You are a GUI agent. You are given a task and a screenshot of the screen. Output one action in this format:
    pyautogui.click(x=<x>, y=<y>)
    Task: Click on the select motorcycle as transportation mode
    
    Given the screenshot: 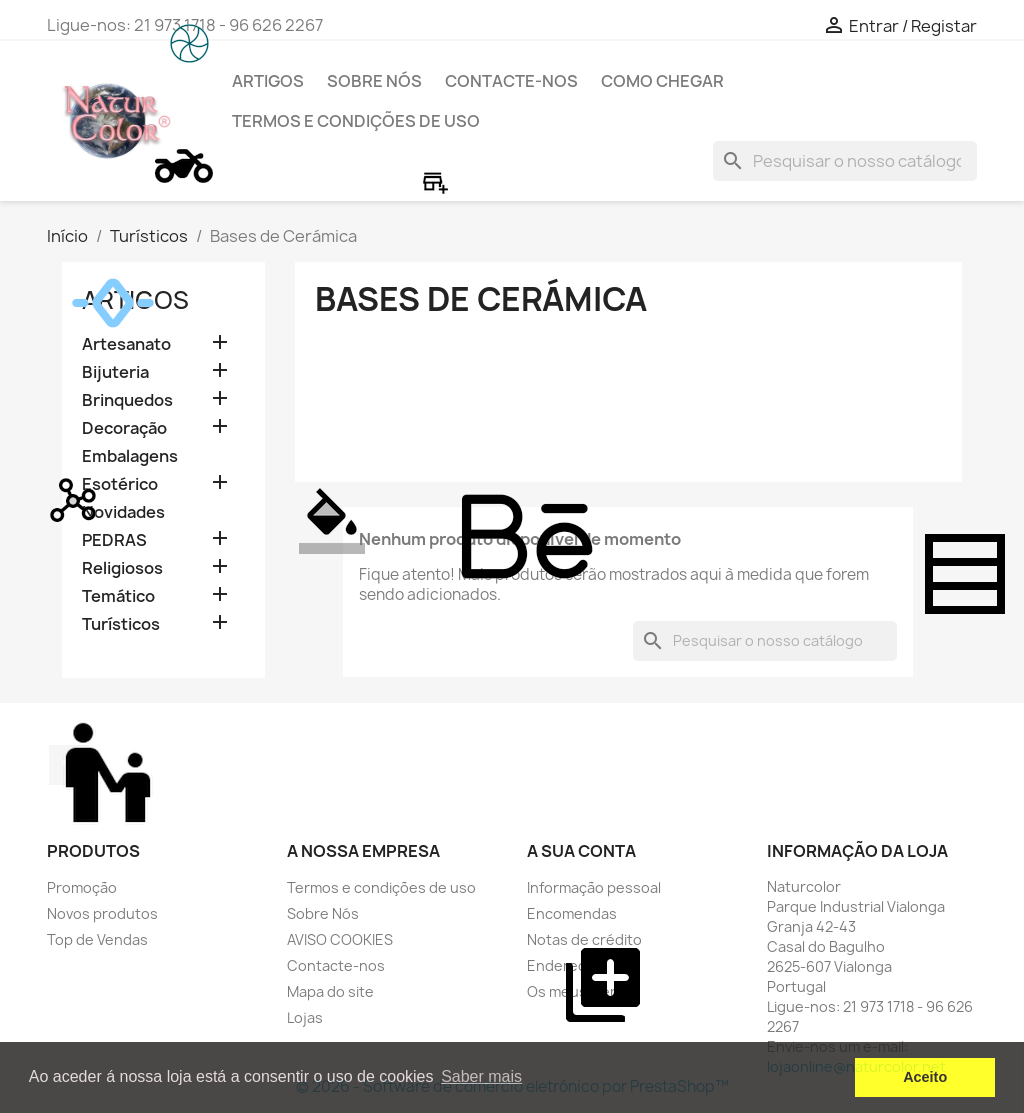 What is the action you would take?
    pyautogui.click(x=184, y=166)
    